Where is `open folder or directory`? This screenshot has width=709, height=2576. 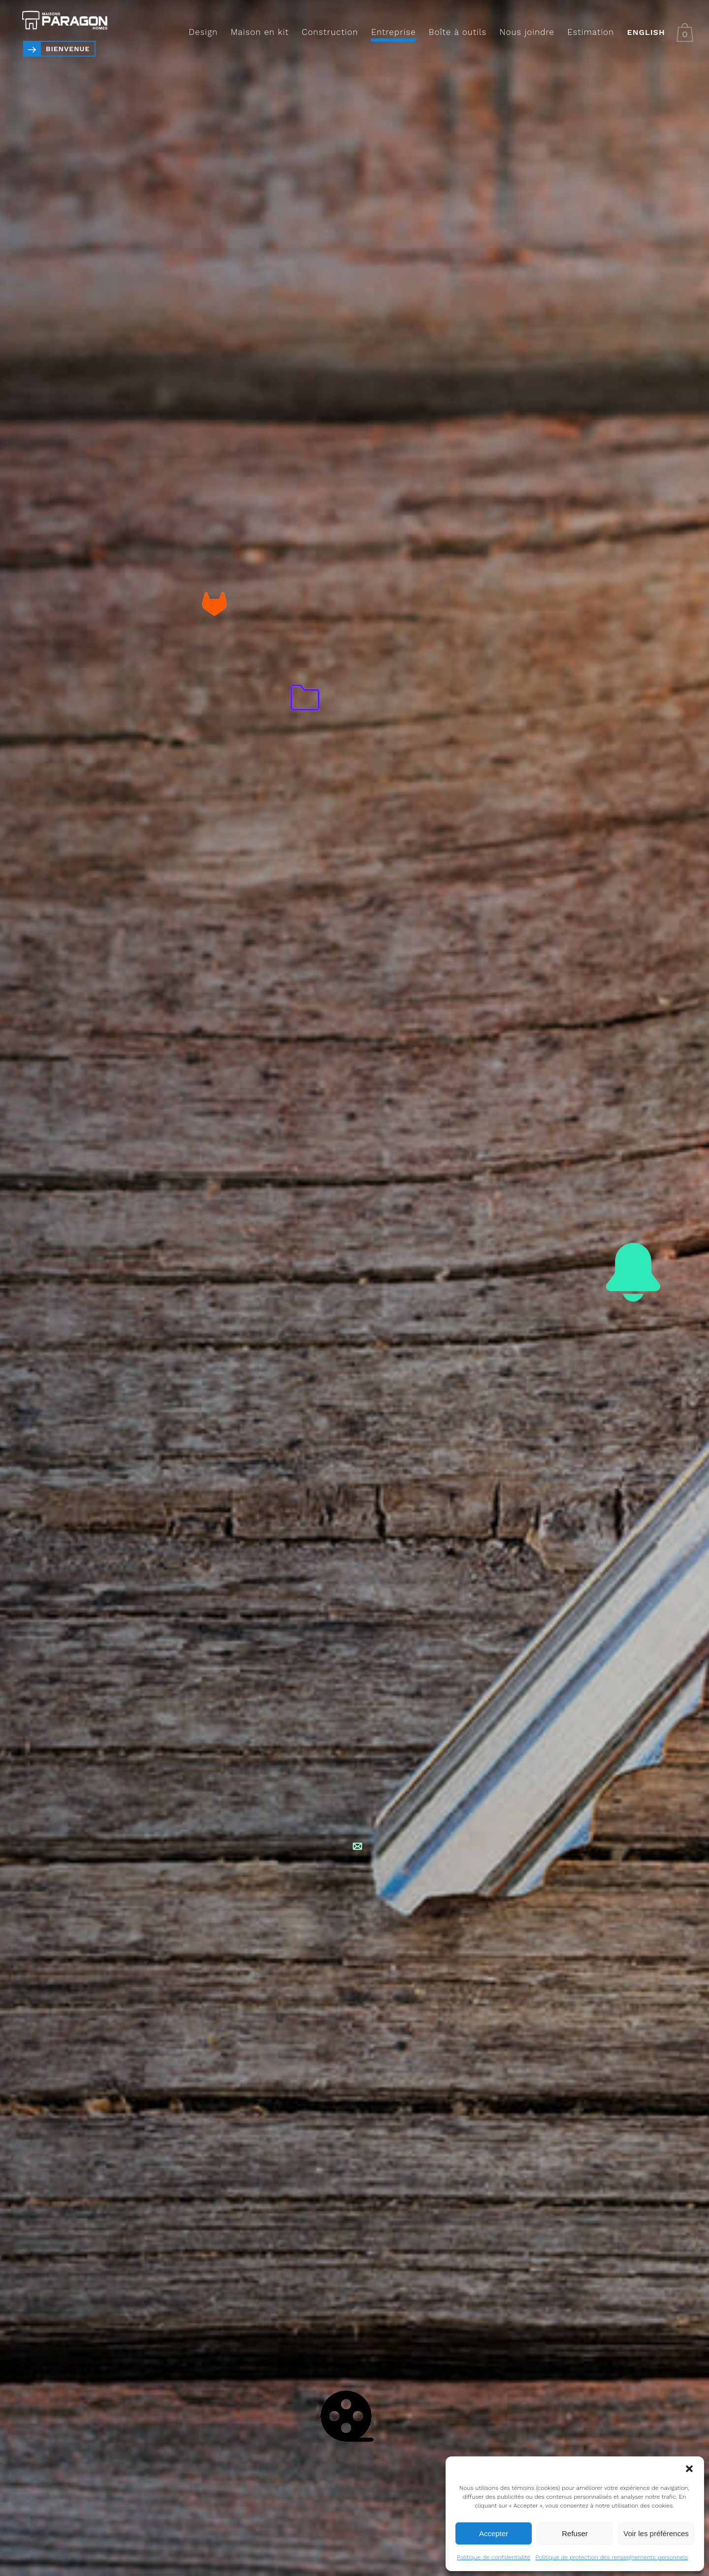
open folder or directory is located at coordinates (305, 697).